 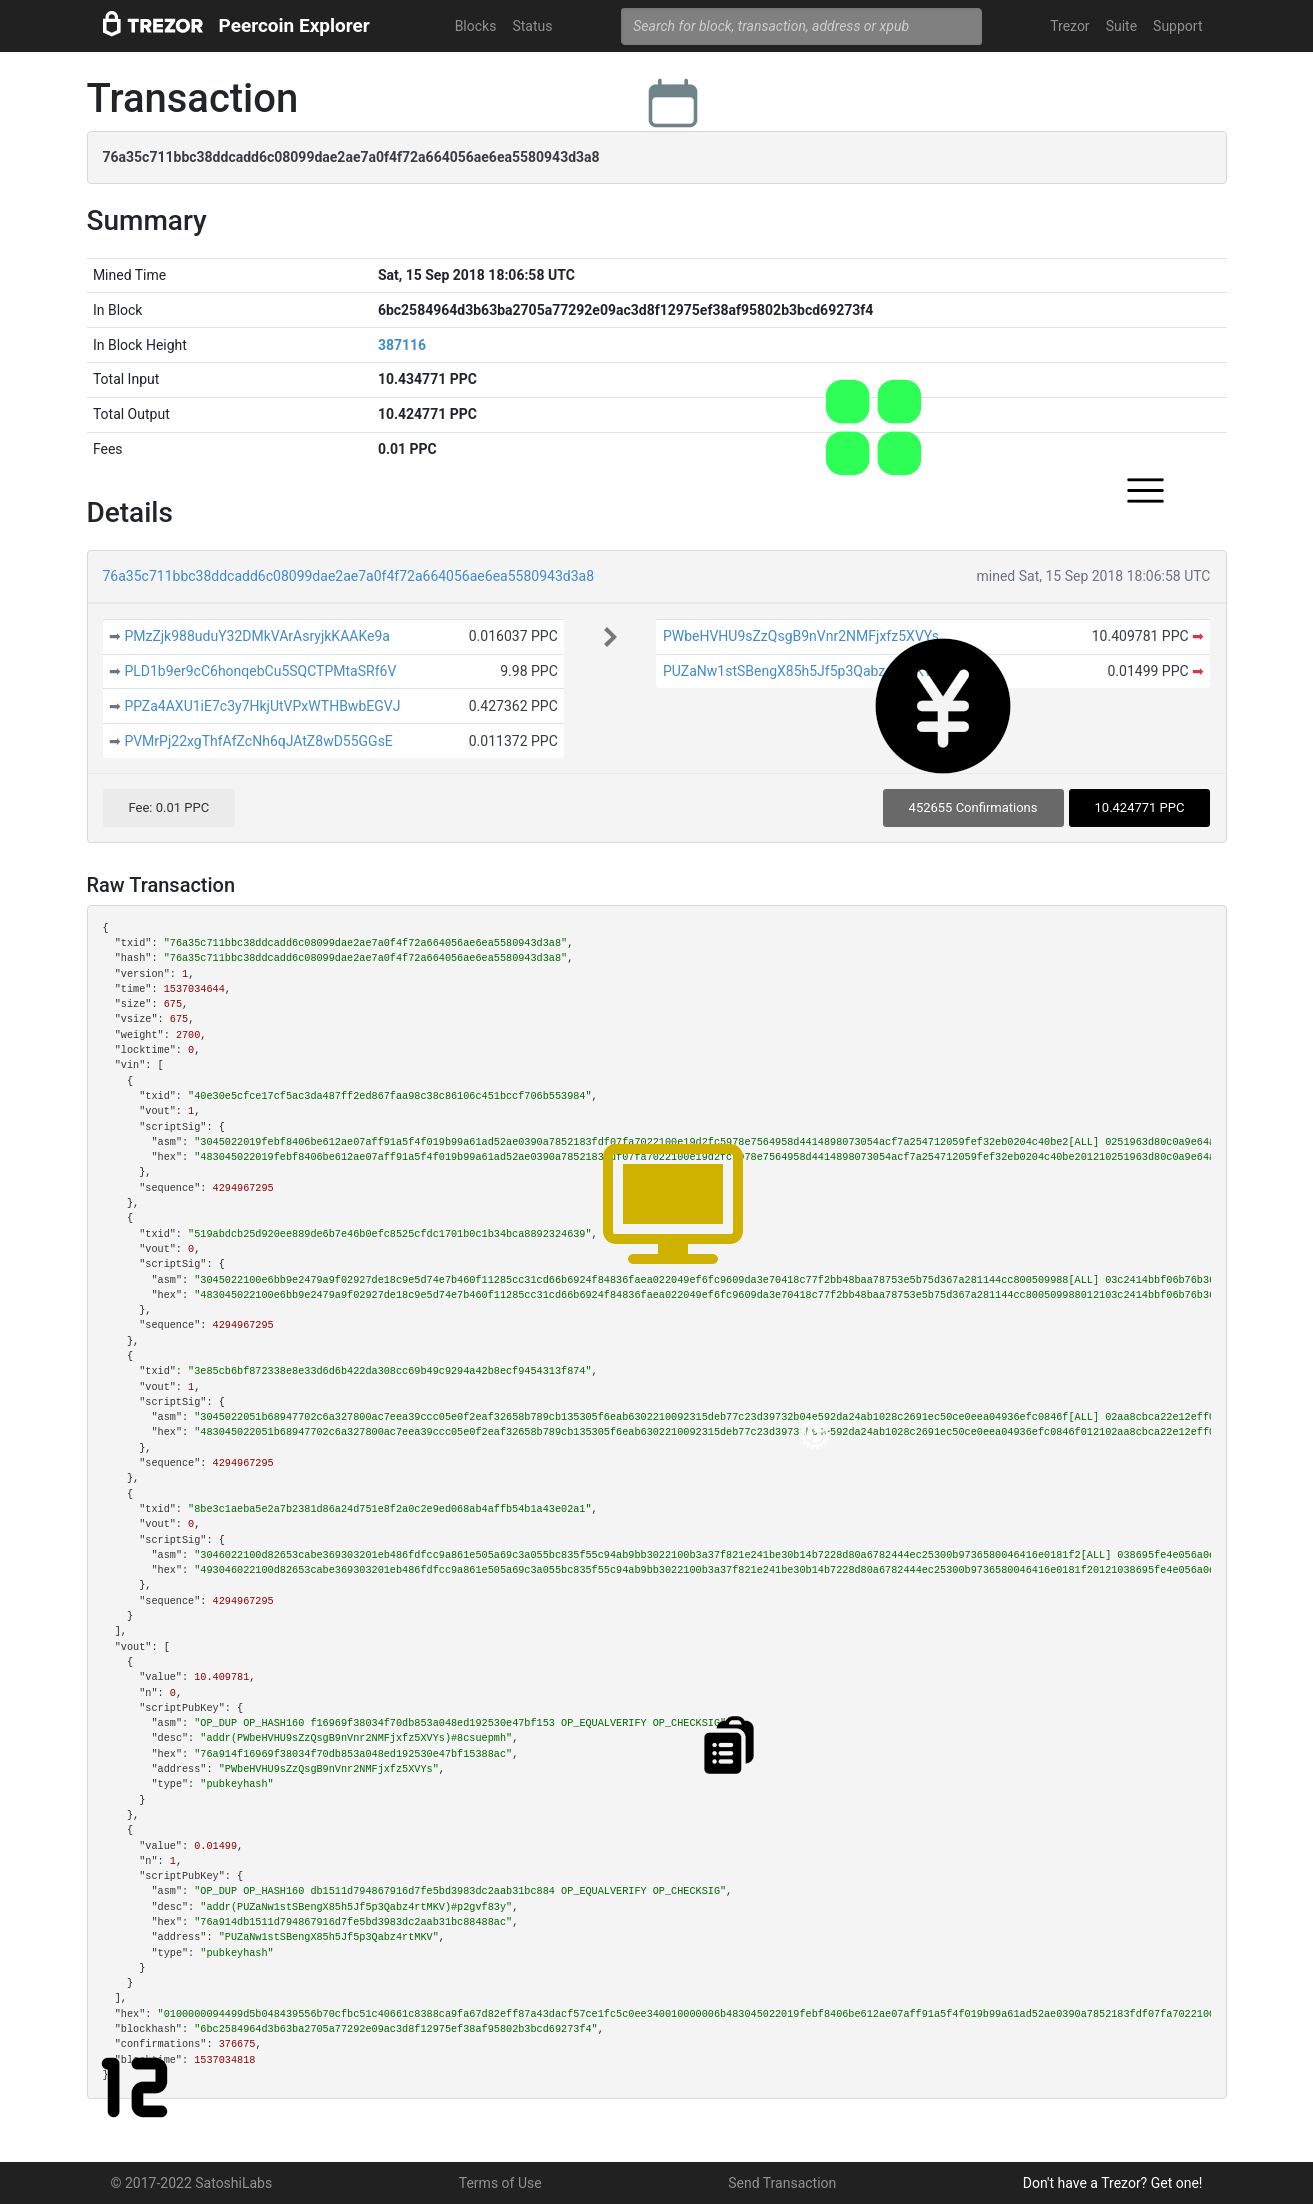 I want to click on access TV or video streaming options, so click(x=673, y=1204).